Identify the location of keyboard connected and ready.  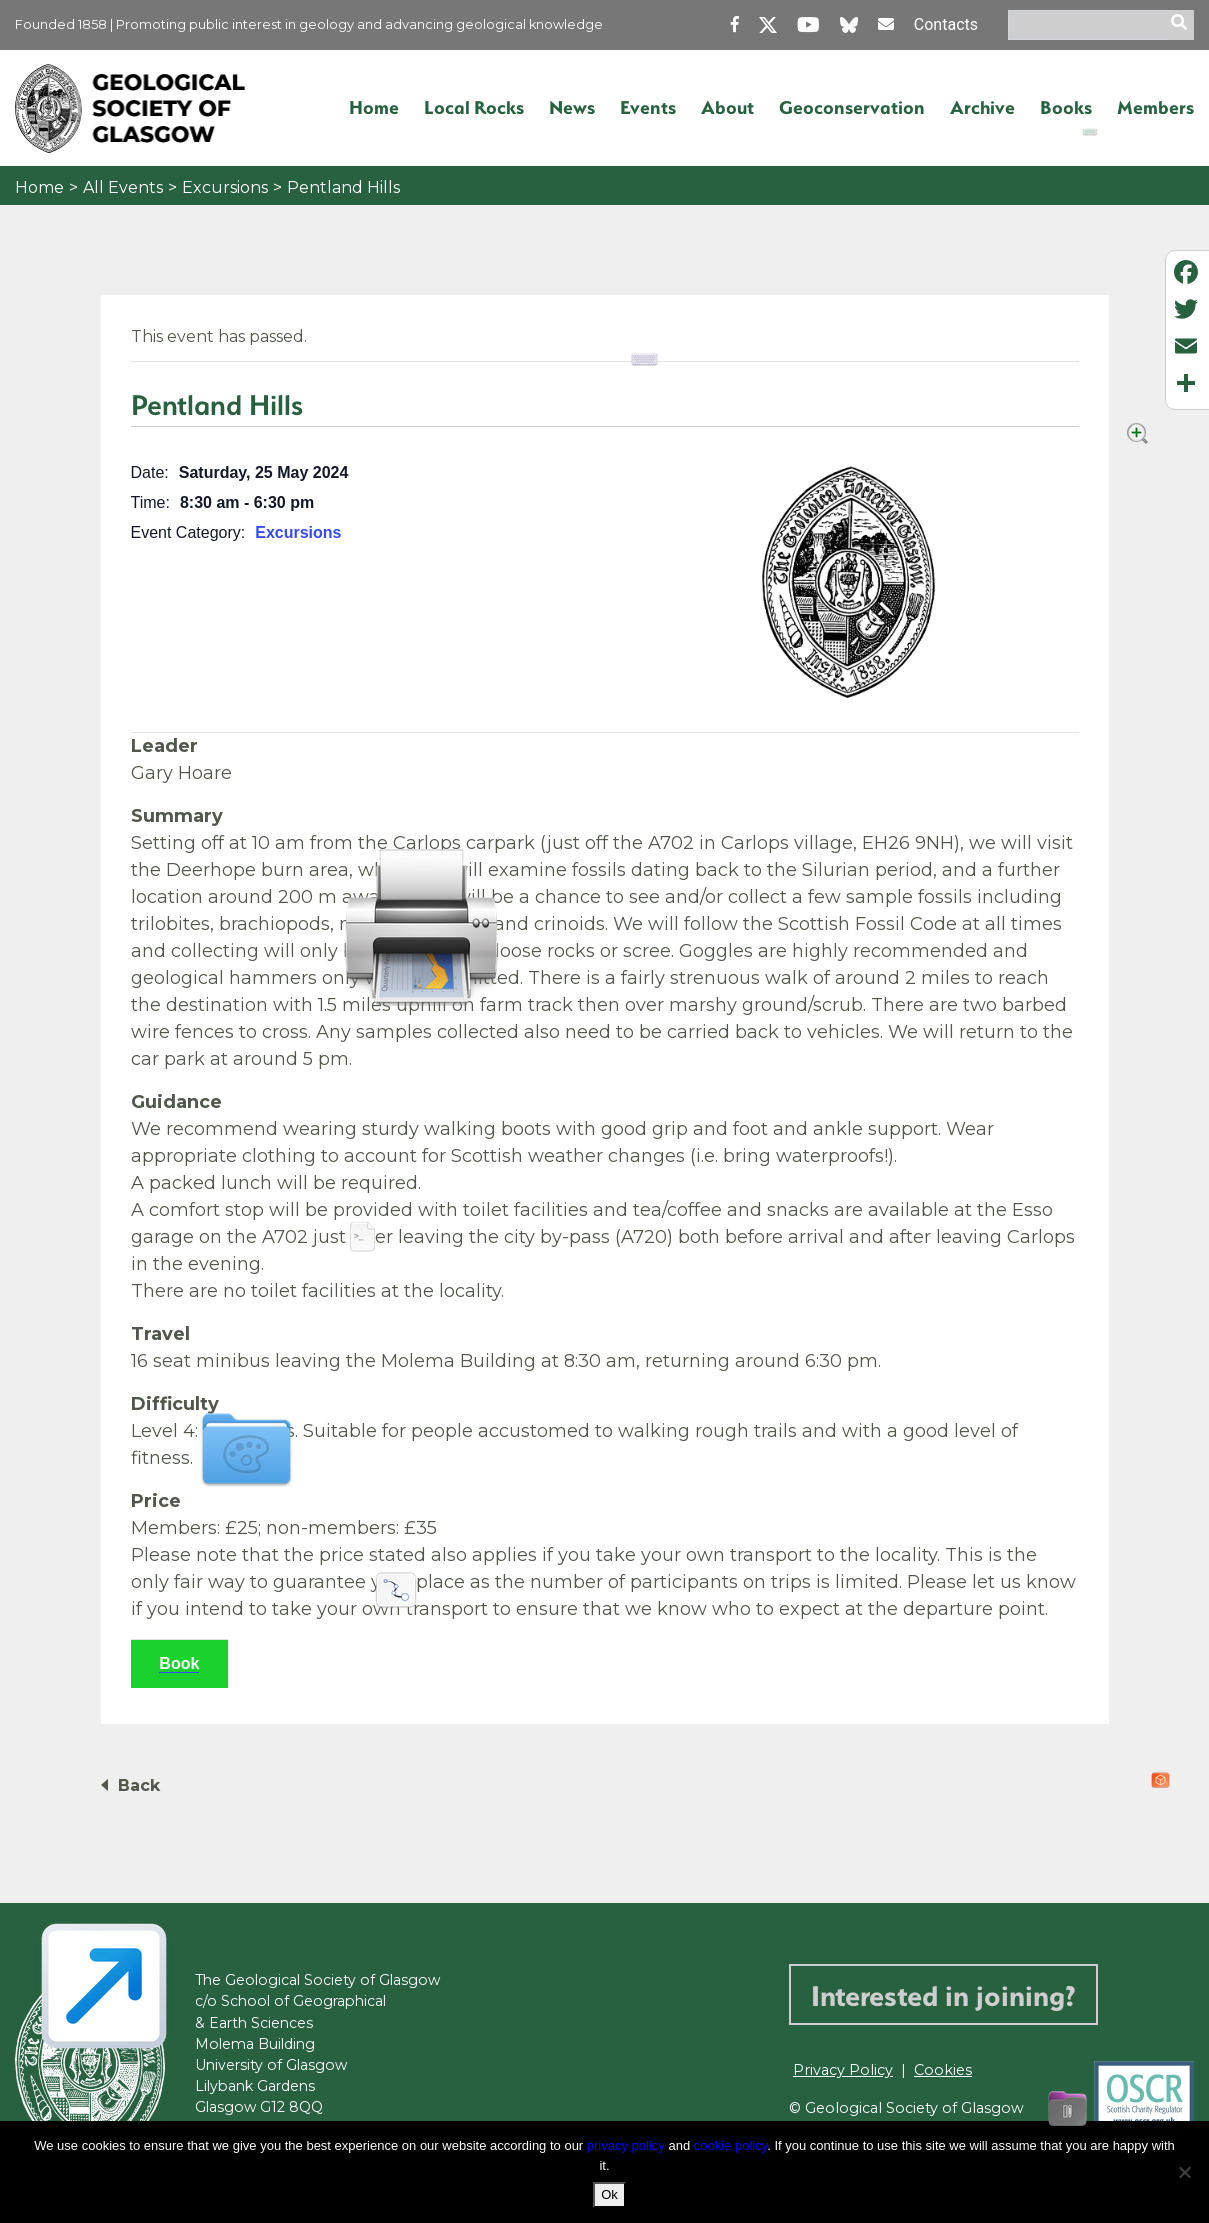
(1090, 132).